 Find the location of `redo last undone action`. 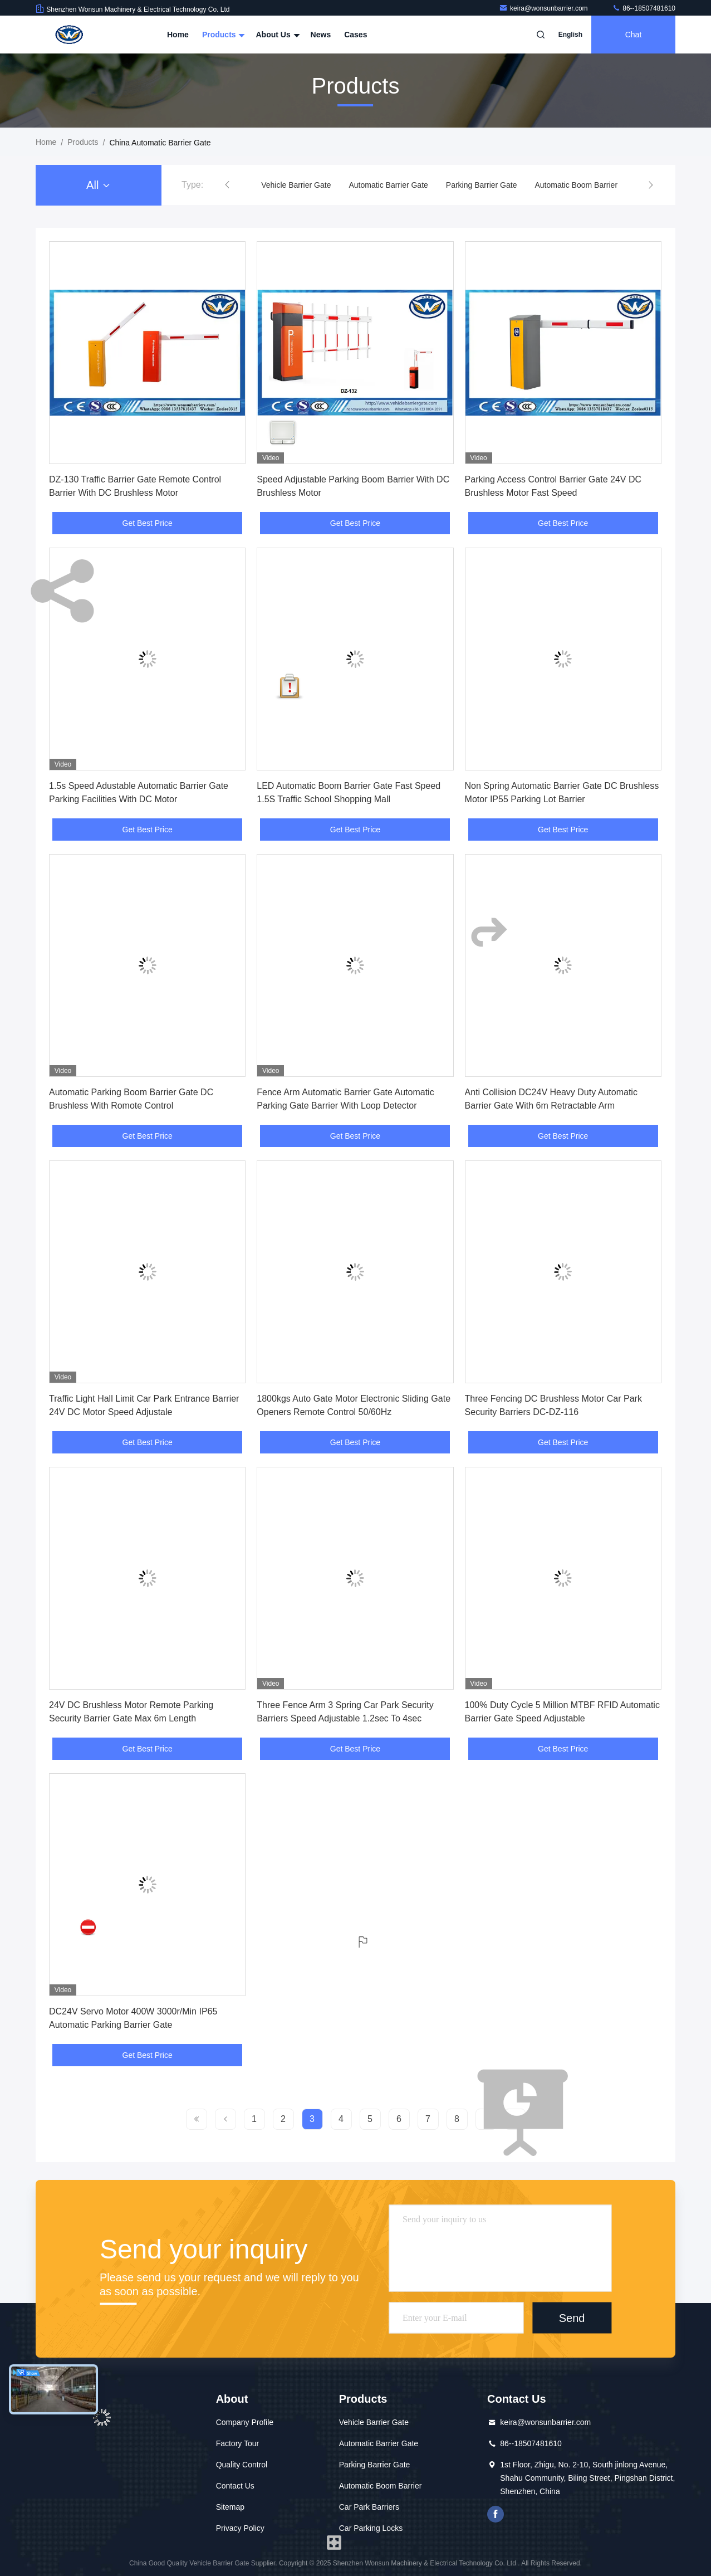

redo last undone action is located at coordinates (488, 932).